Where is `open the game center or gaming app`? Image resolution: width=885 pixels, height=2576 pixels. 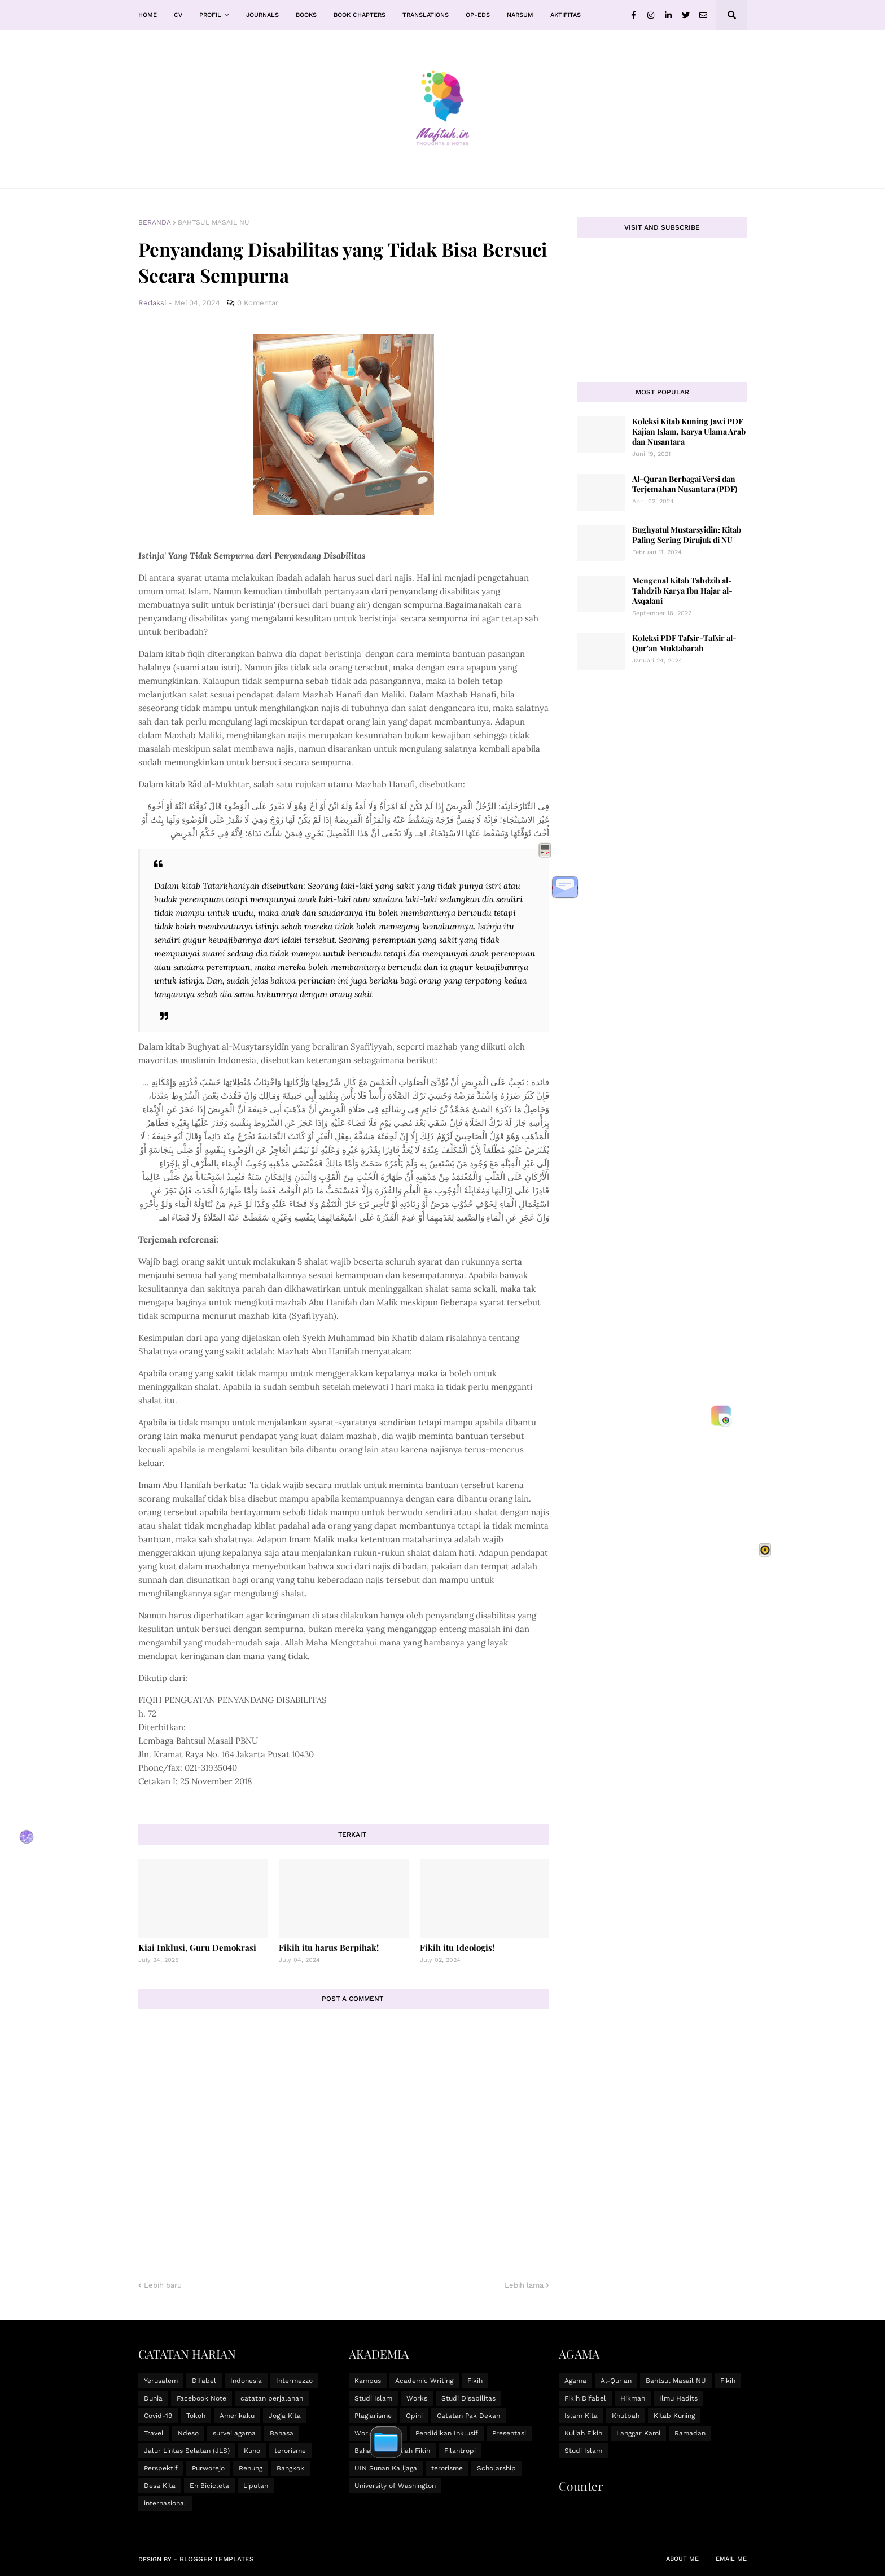 open the game center or gaming app is located at coordinates (545, 850).